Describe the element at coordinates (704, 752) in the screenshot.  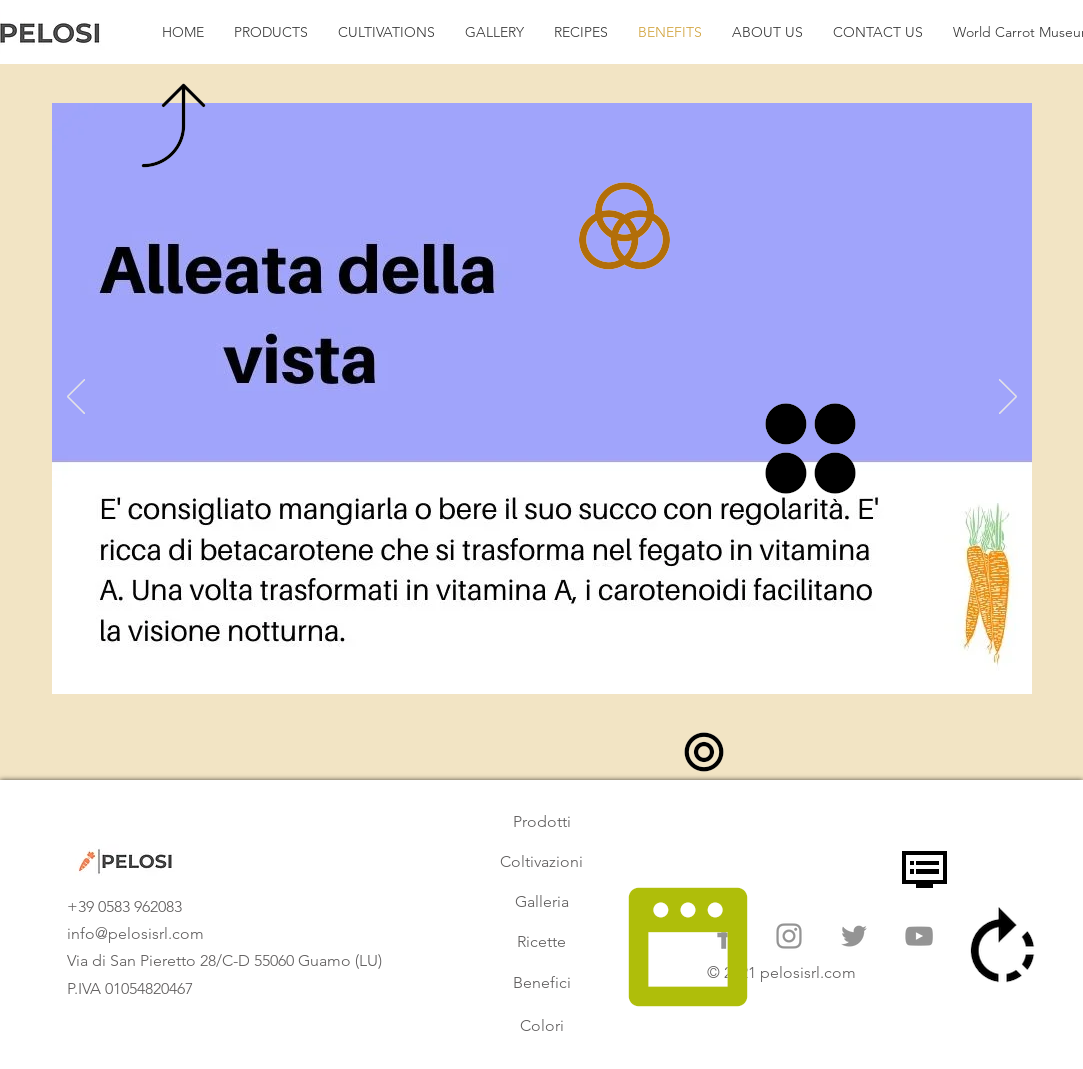
I see `select a single option from a list` at that location.